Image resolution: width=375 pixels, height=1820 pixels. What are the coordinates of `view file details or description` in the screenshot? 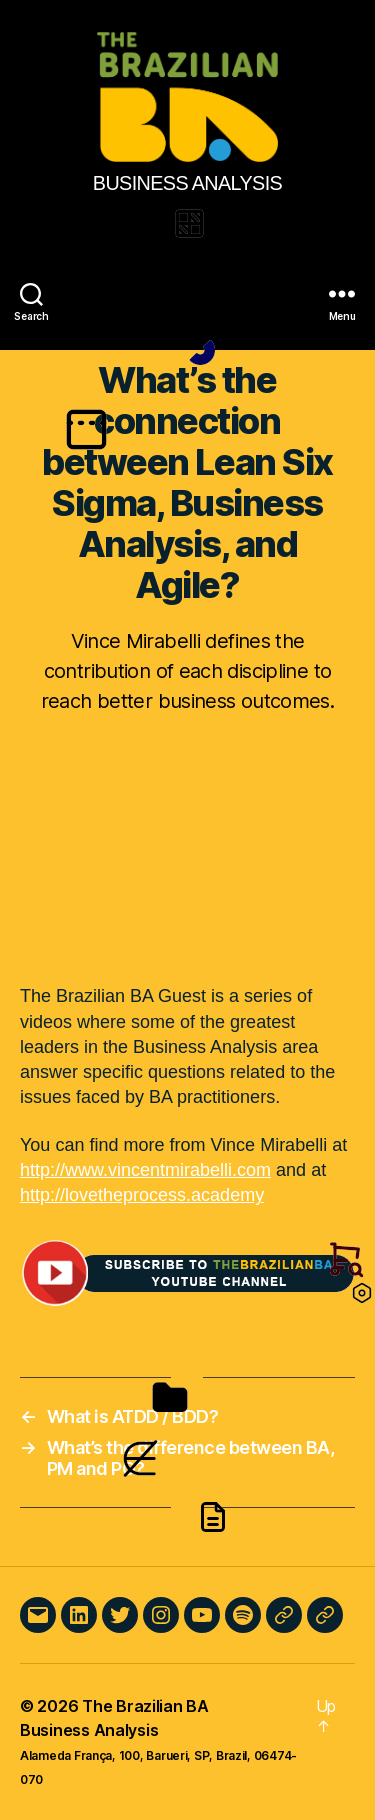 It's located at (213, 1517).